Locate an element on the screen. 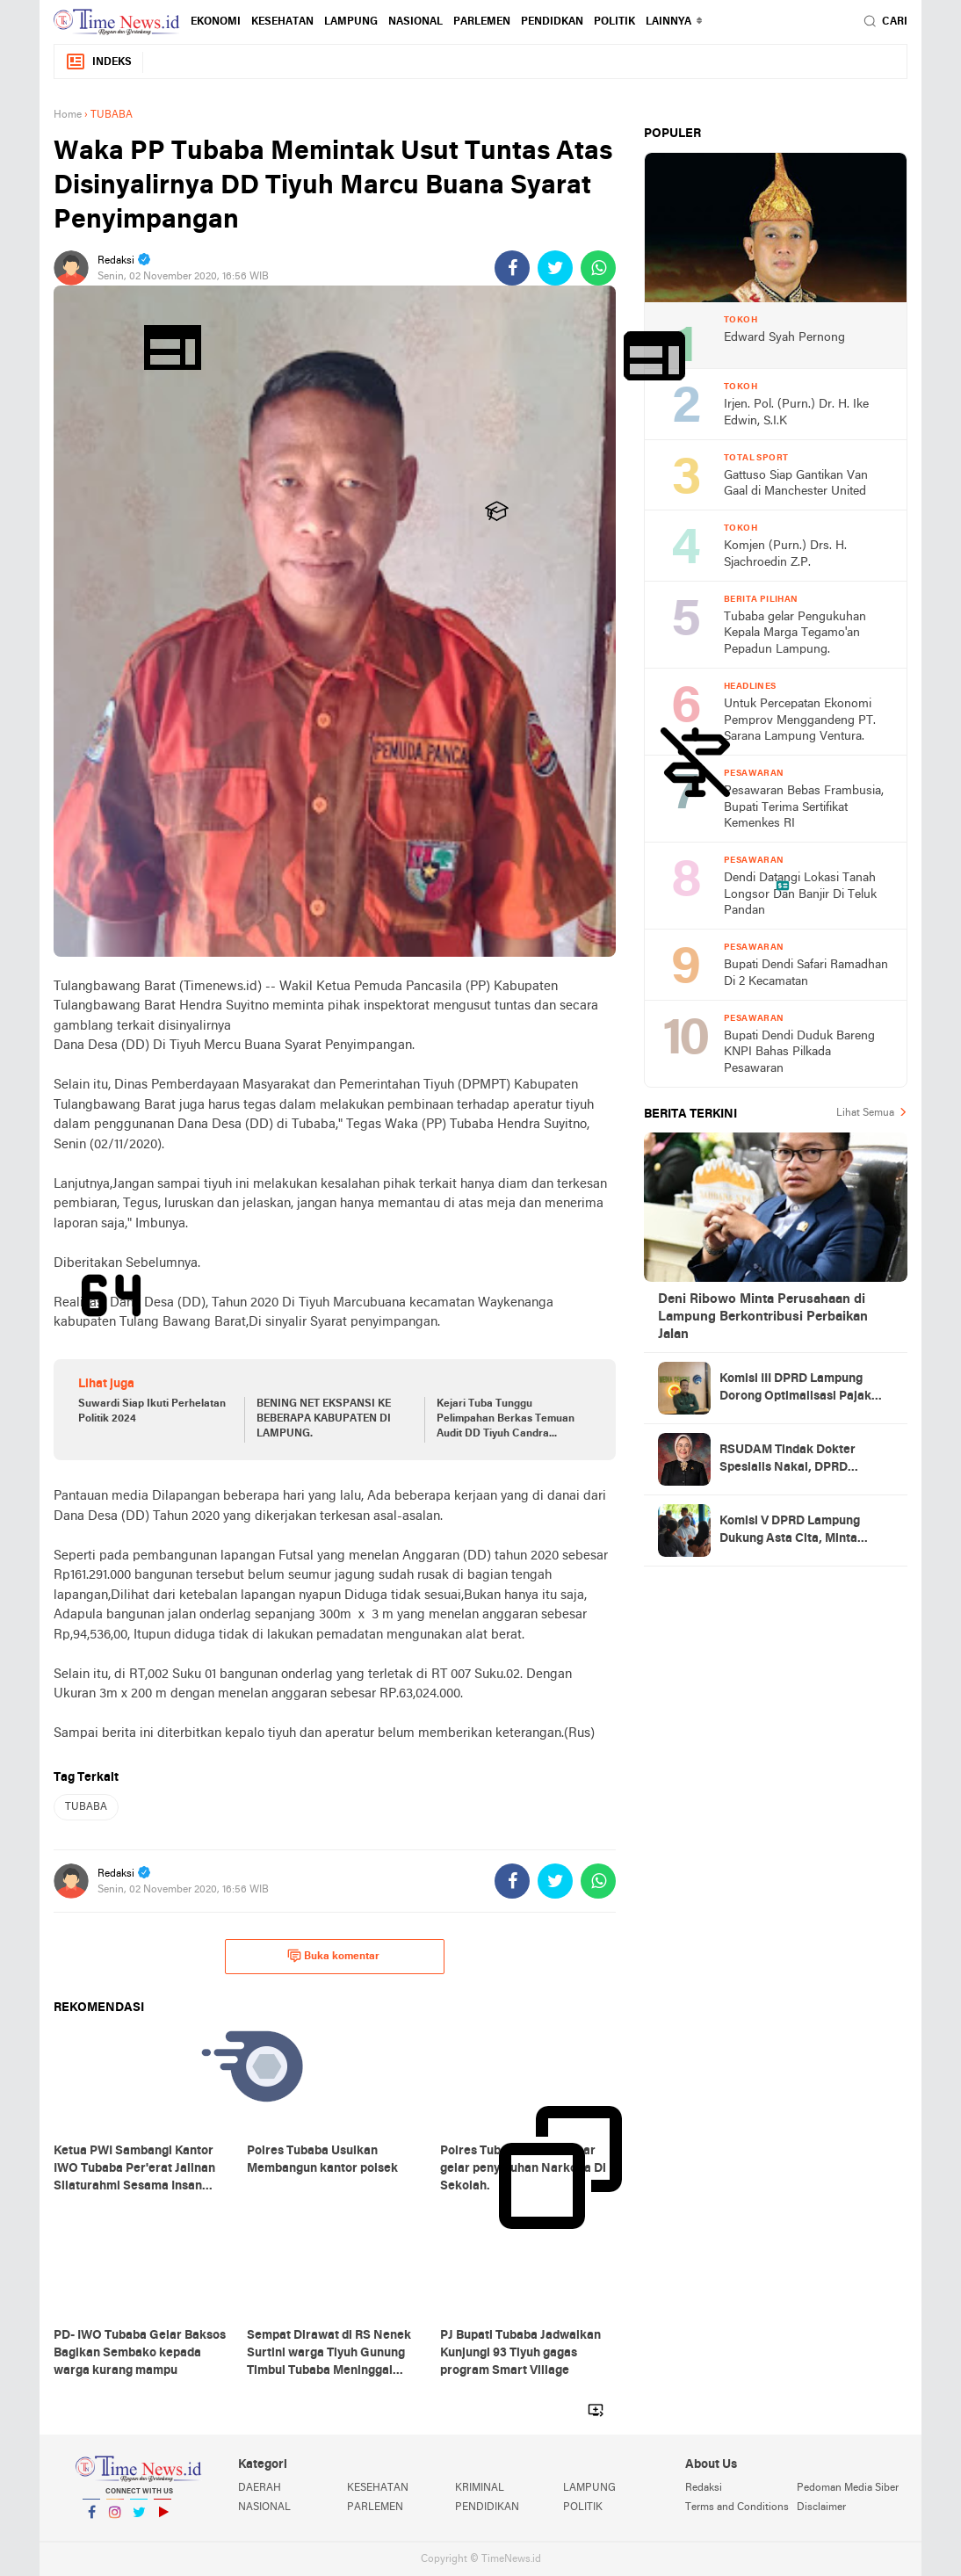 The image size is (961, 2576). copy to clipboard is located at coordinates (560, 2167).